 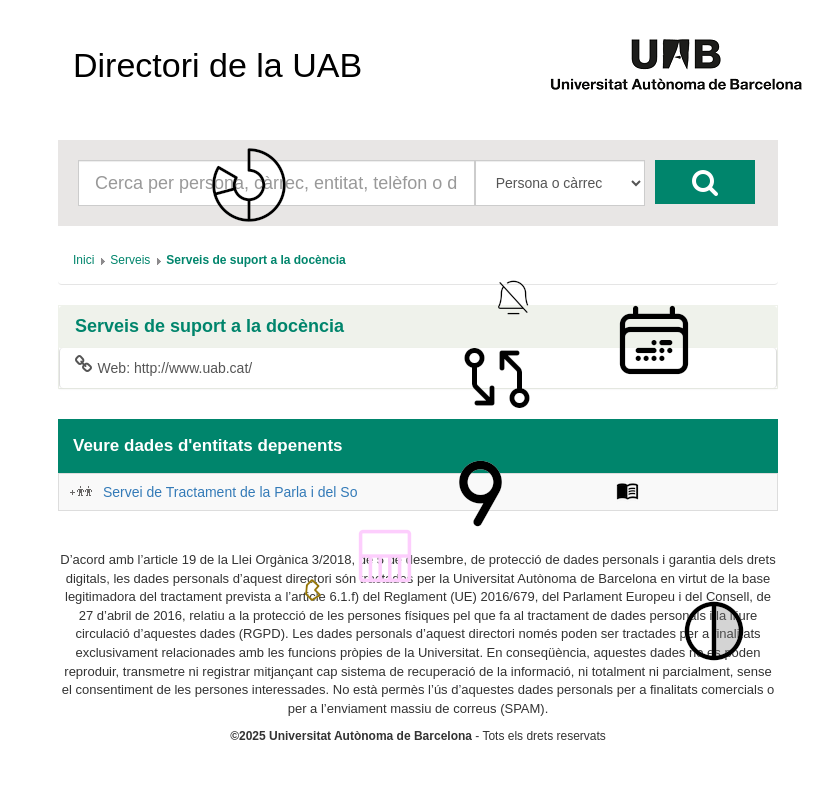 What do you see at coordinates (249, 185) in the screenshot?
I see `view analytics or statistics breakdown` at bounding box center [249, 185].